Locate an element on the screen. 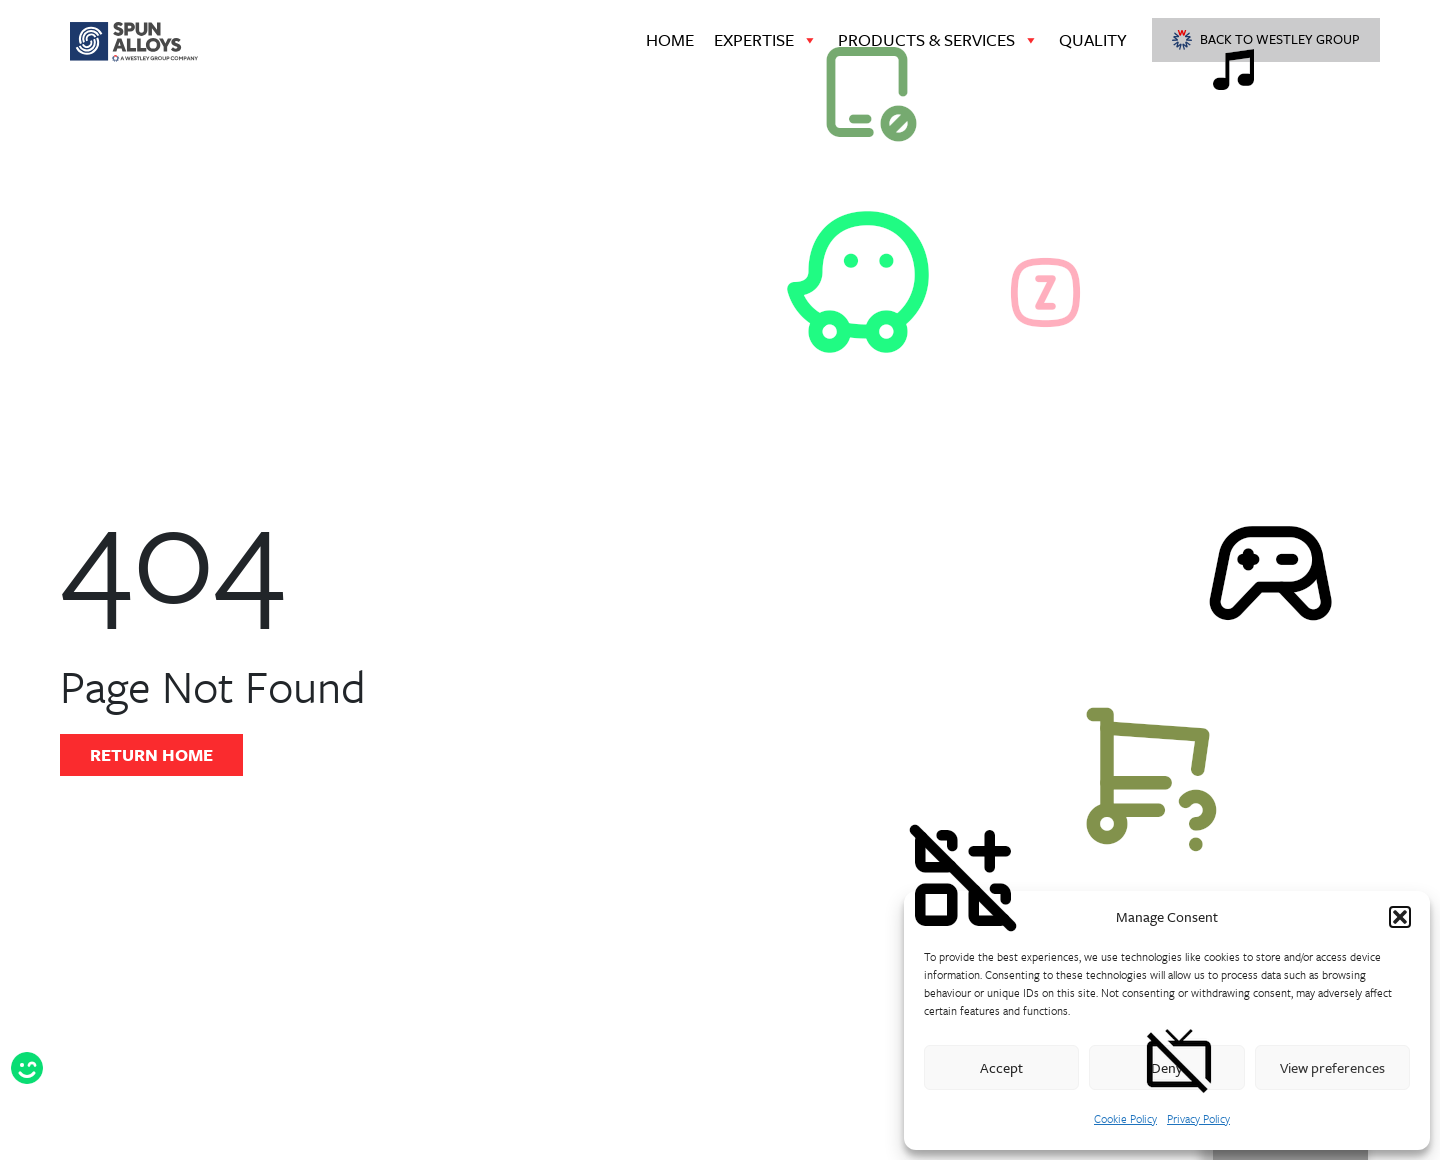  insert a winking emoji or emoticon is located at coordinates (27, 1068).